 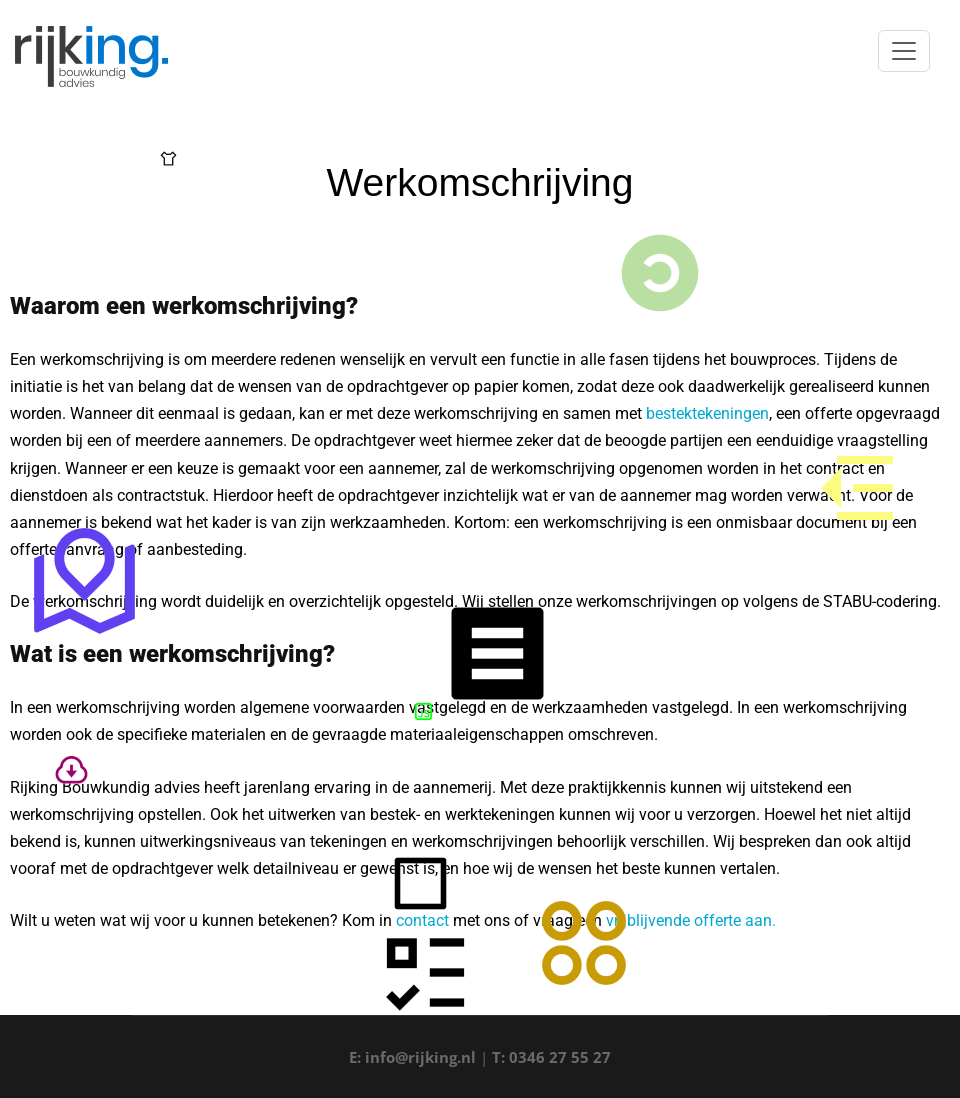 I want to click on browse clothing or apparel items, so click(x=168, y=158).